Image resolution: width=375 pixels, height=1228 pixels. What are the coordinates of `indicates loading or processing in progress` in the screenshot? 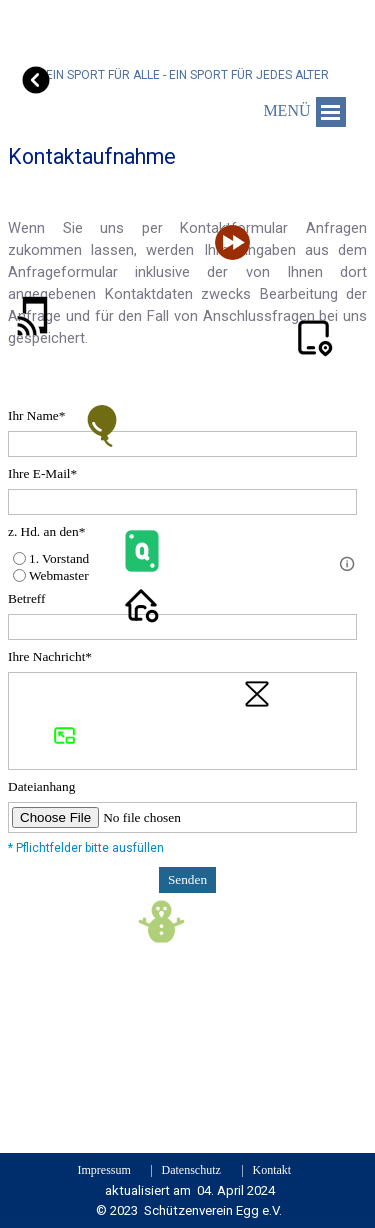 It's located at (257, 694).